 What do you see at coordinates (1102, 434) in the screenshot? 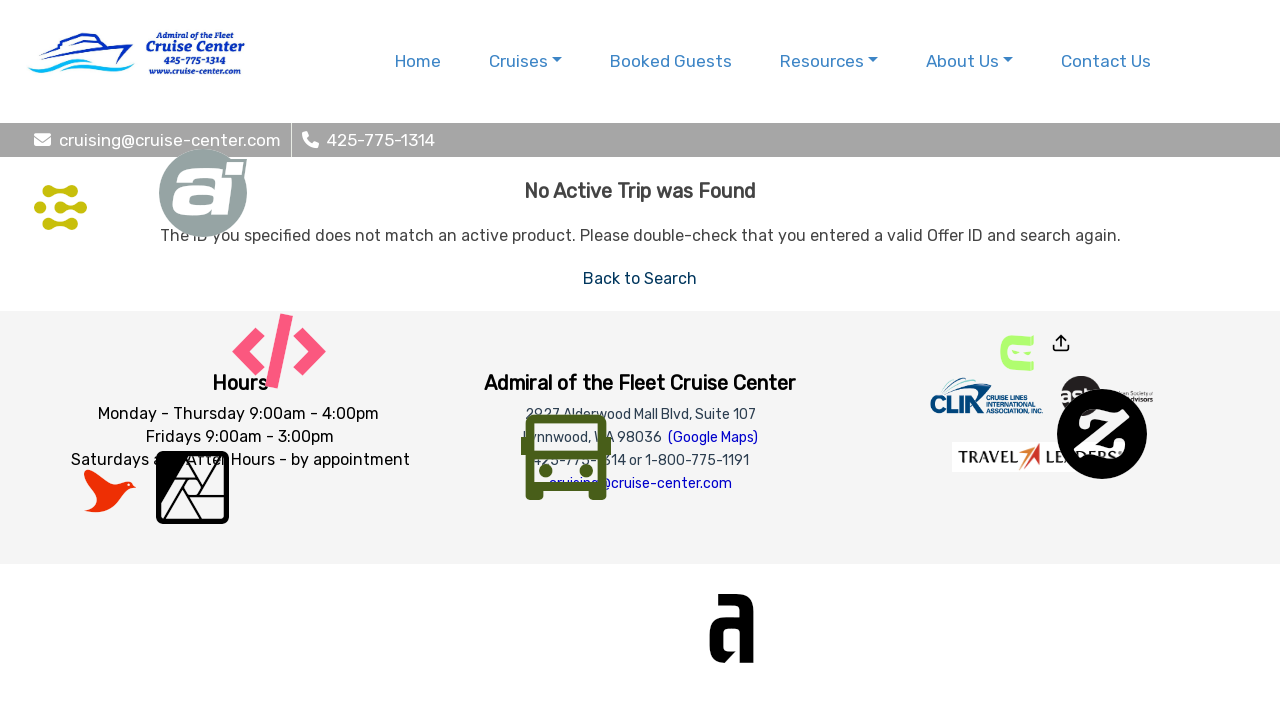
I see `visit zazzle website or store` at bounding box center [1102, 434].